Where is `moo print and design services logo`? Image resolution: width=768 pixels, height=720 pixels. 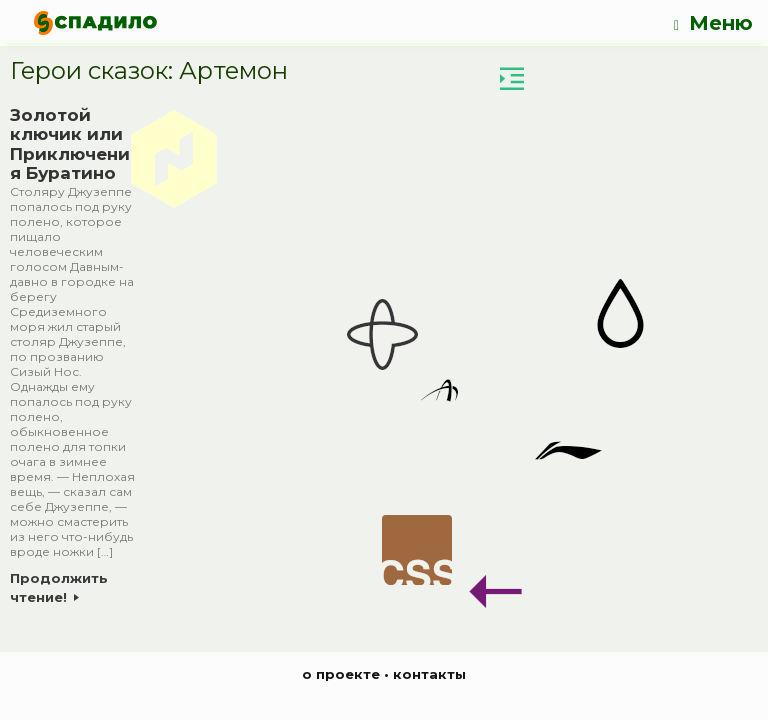 moo print and design services logo is located at coordinates (620, 313).